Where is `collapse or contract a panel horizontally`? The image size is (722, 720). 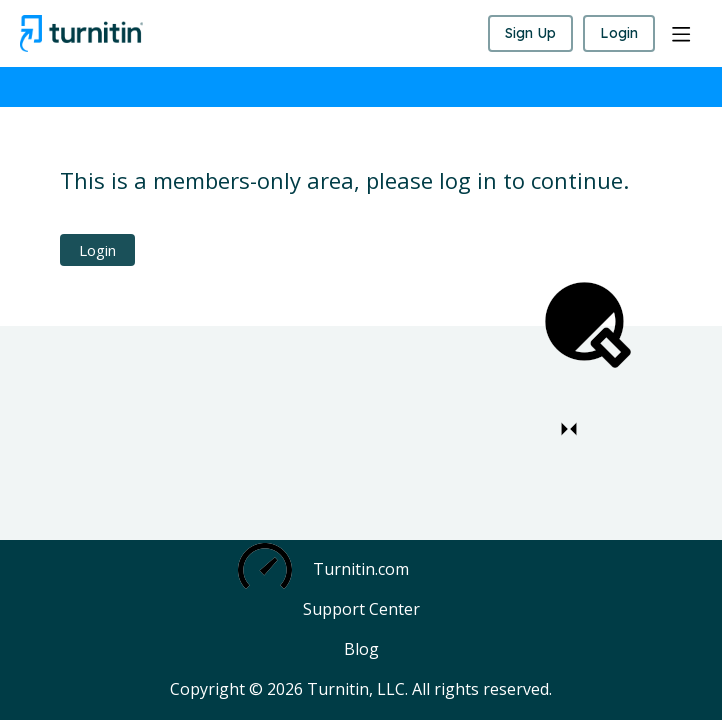 collapse or contract a panel horizontally is located at coordinates (569, 429).